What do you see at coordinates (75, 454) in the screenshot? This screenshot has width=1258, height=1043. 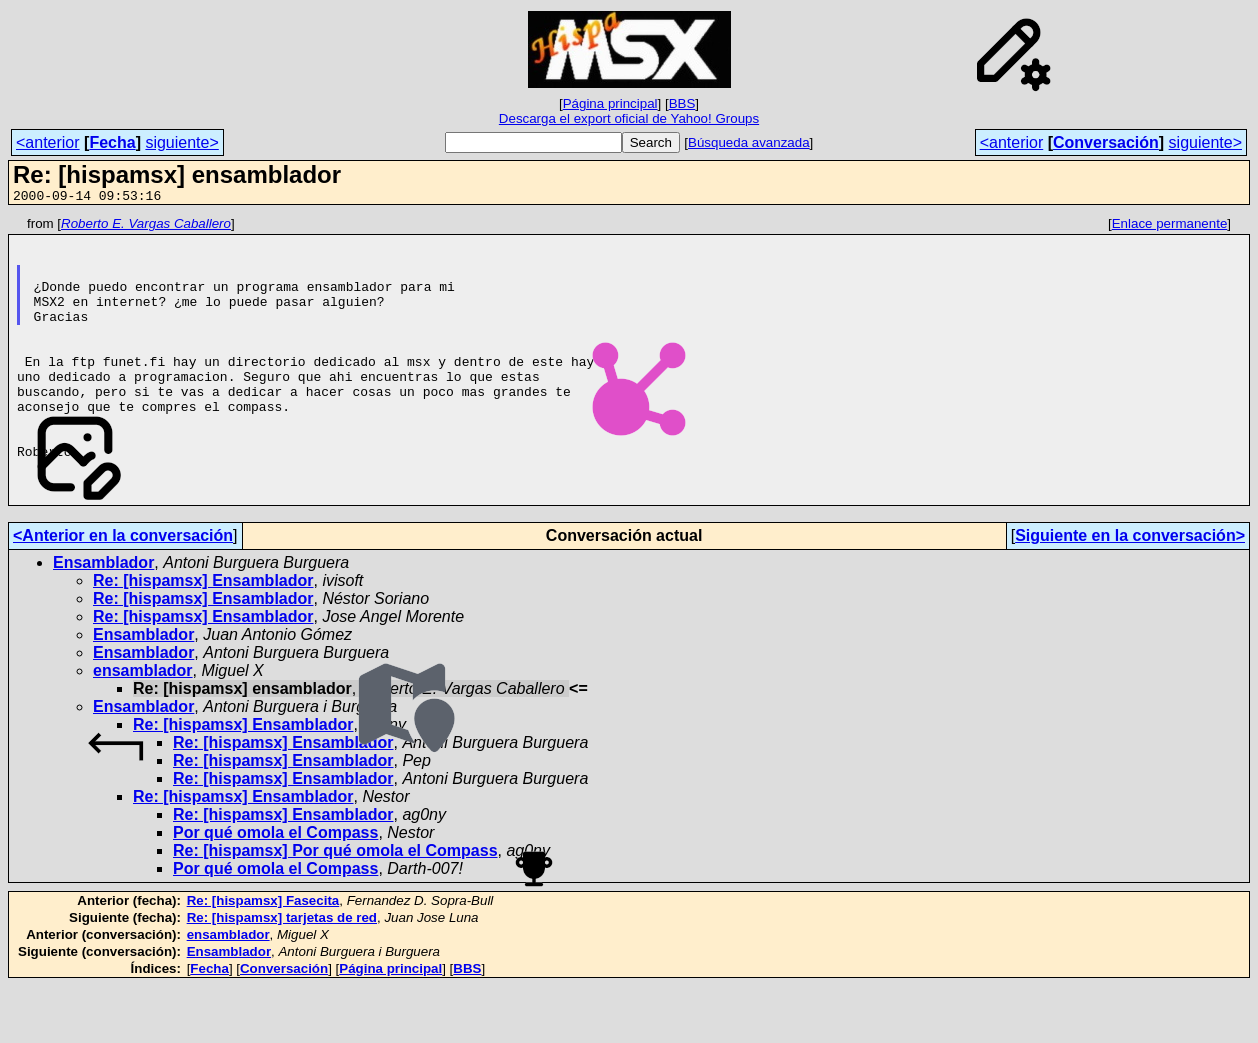 I see `edit or modify a photo` at bounding box center [75, 454].